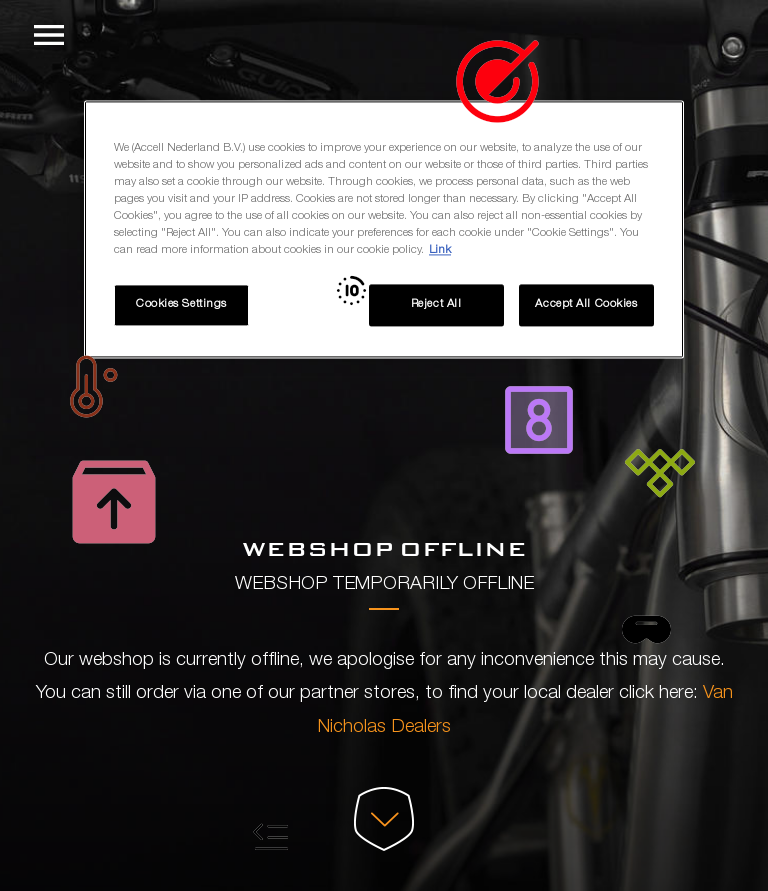 The height and width of the screenshot is (891, 768). What do you see at coordinates (539, 420) in the screenshot?
I see `select or input the number eight` at bounding box center [539, 420].